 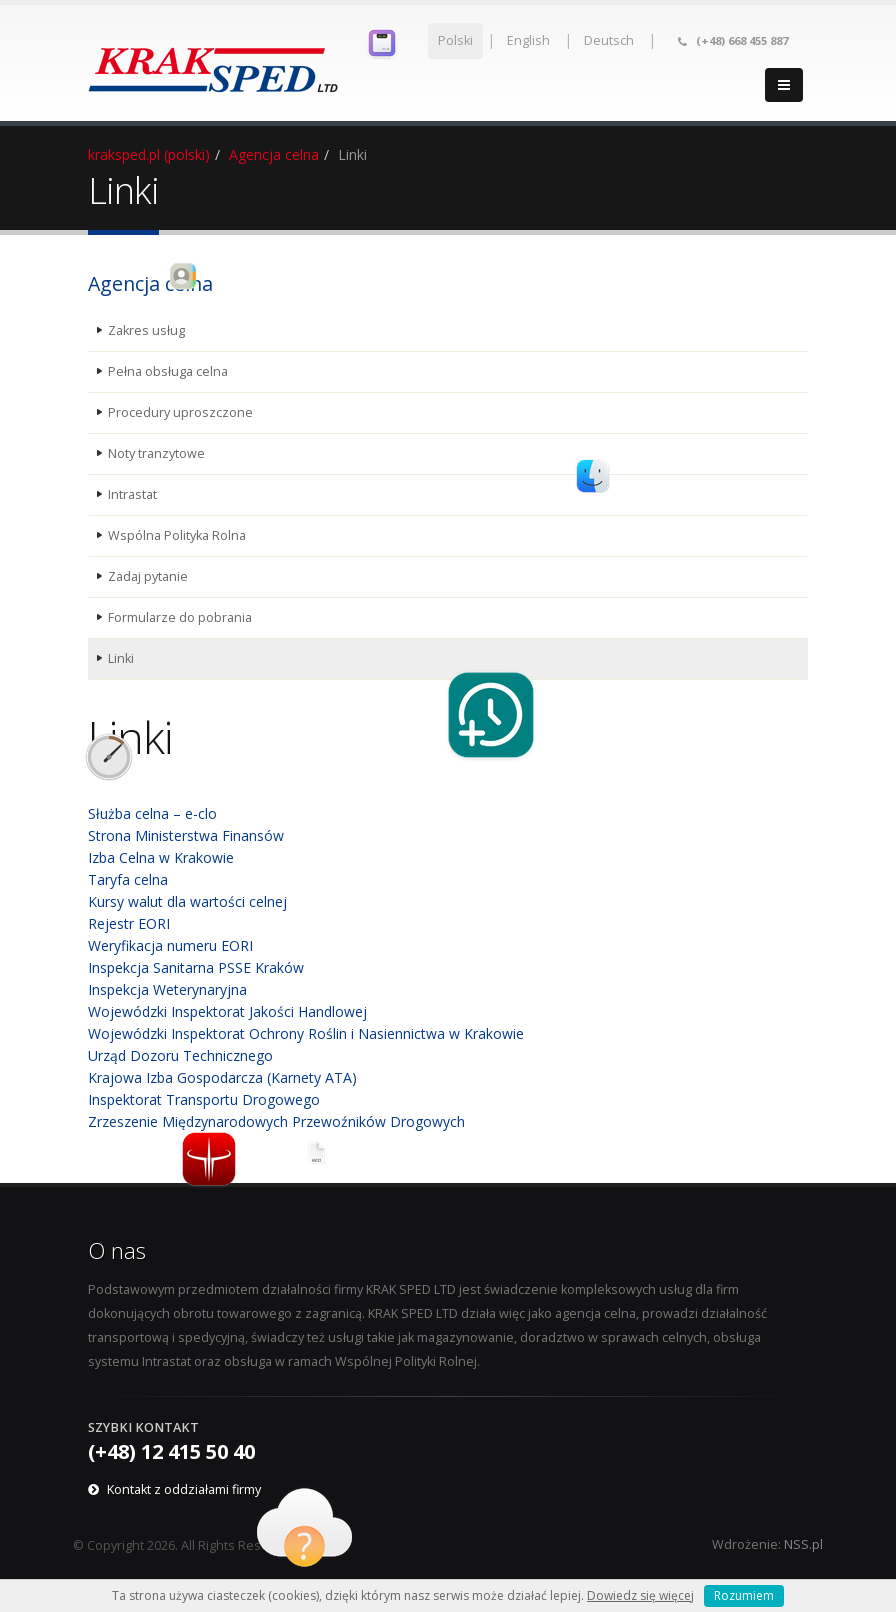 What do you see at coordinates (109, 757) in the screenshot?
I see `open sysprof system profiler application` at bounding box center [109, 757].